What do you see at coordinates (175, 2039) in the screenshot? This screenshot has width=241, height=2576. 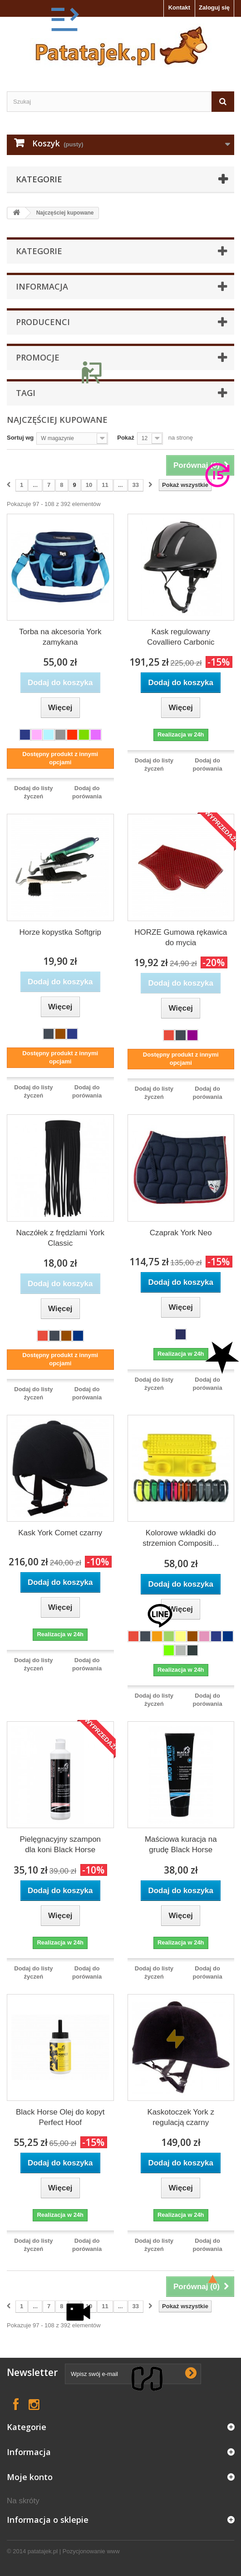 I see `supabase logo` at bounding box center [175, 2039].